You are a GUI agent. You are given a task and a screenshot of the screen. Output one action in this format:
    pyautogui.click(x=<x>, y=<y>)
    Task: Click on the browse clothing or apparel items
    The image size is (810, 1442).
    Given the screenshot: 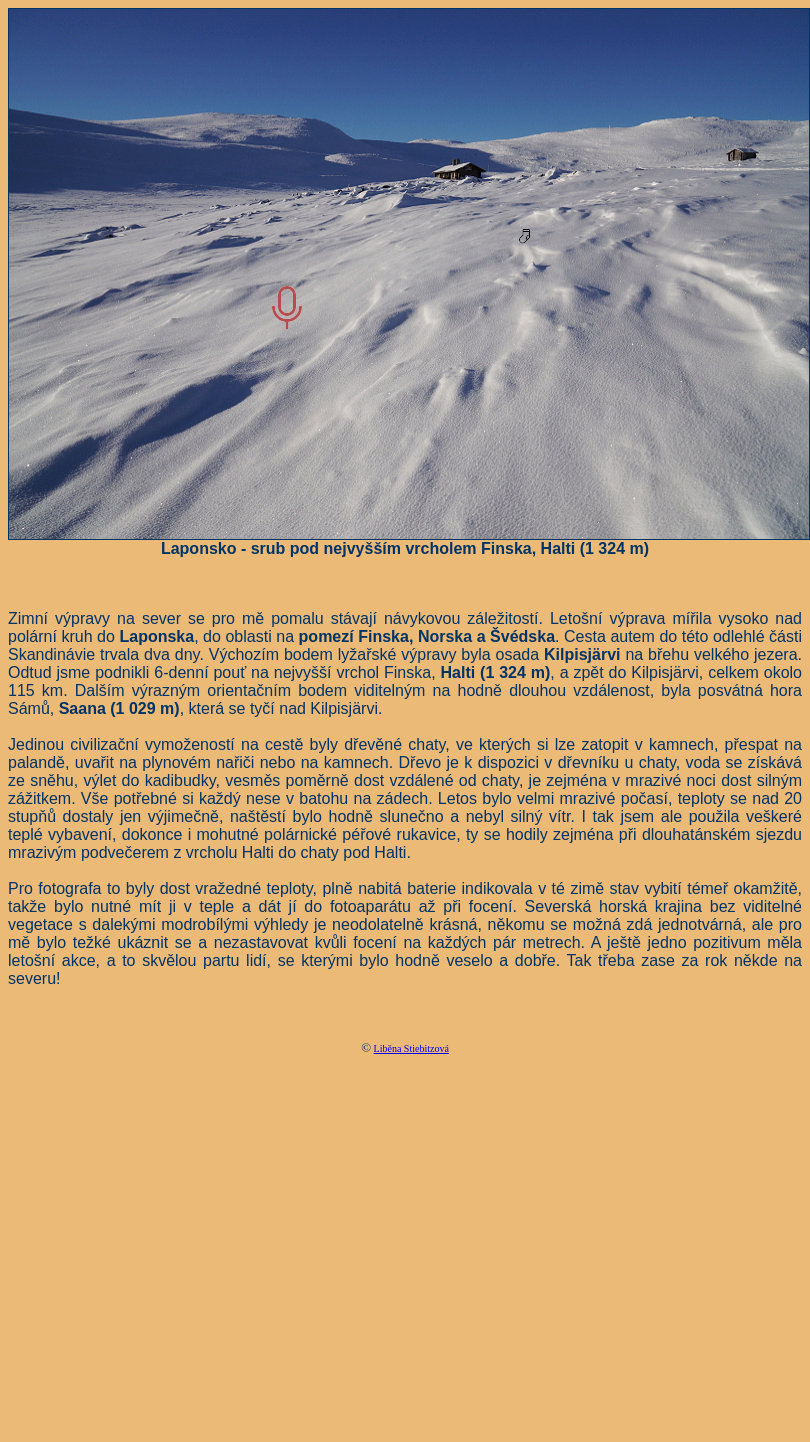 What is the action you would take?
    pyautogui.click(x=525, y=236)
    